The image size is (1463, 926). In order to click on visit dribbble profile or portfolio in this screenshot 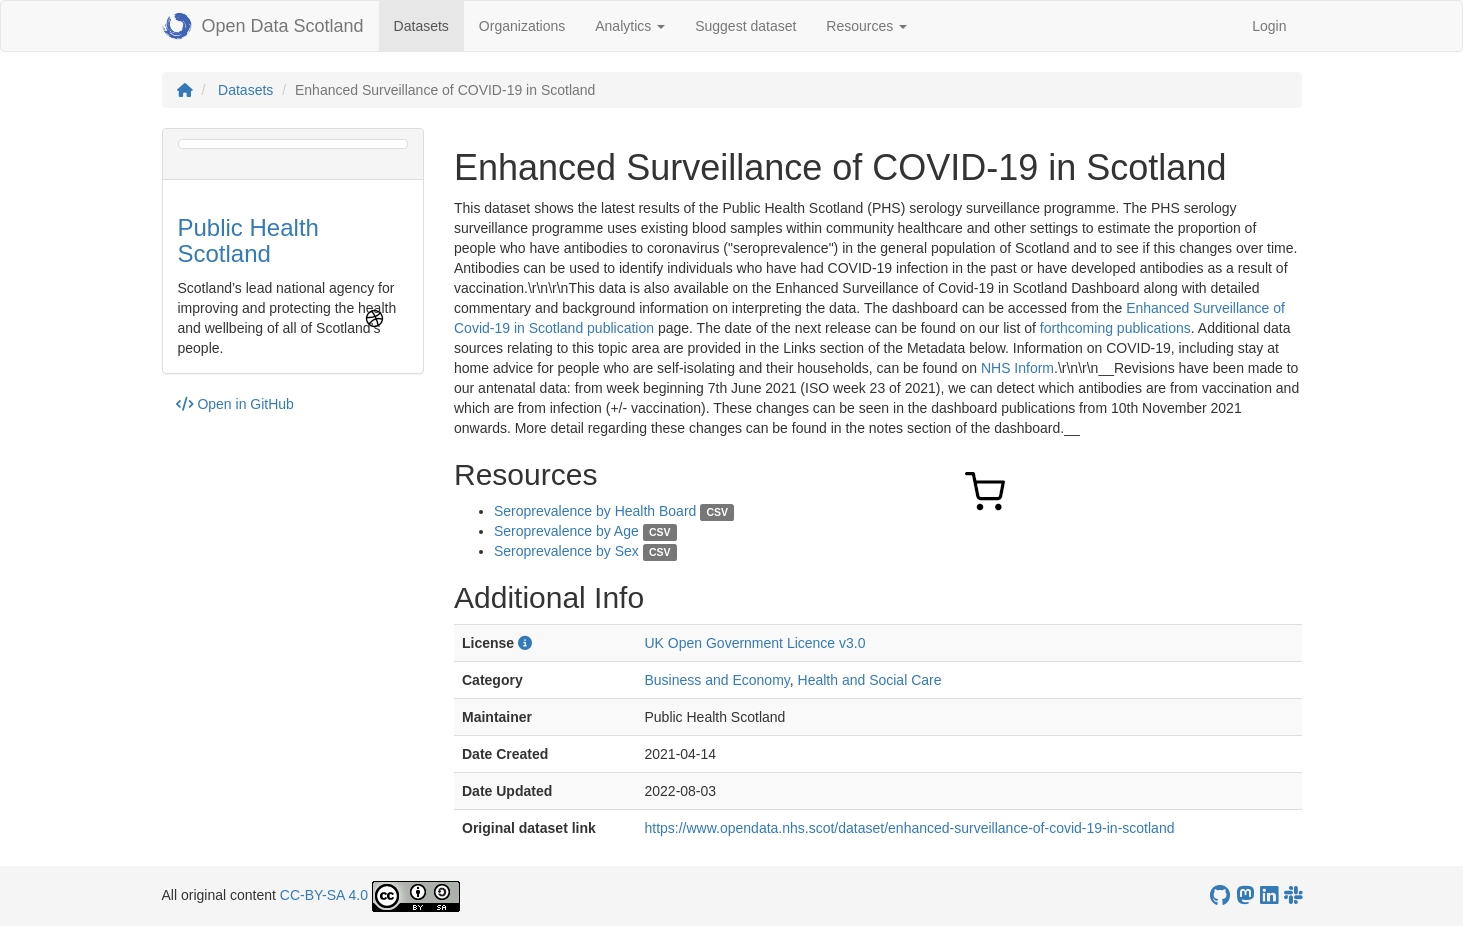, I will do `click(374, 318)`.